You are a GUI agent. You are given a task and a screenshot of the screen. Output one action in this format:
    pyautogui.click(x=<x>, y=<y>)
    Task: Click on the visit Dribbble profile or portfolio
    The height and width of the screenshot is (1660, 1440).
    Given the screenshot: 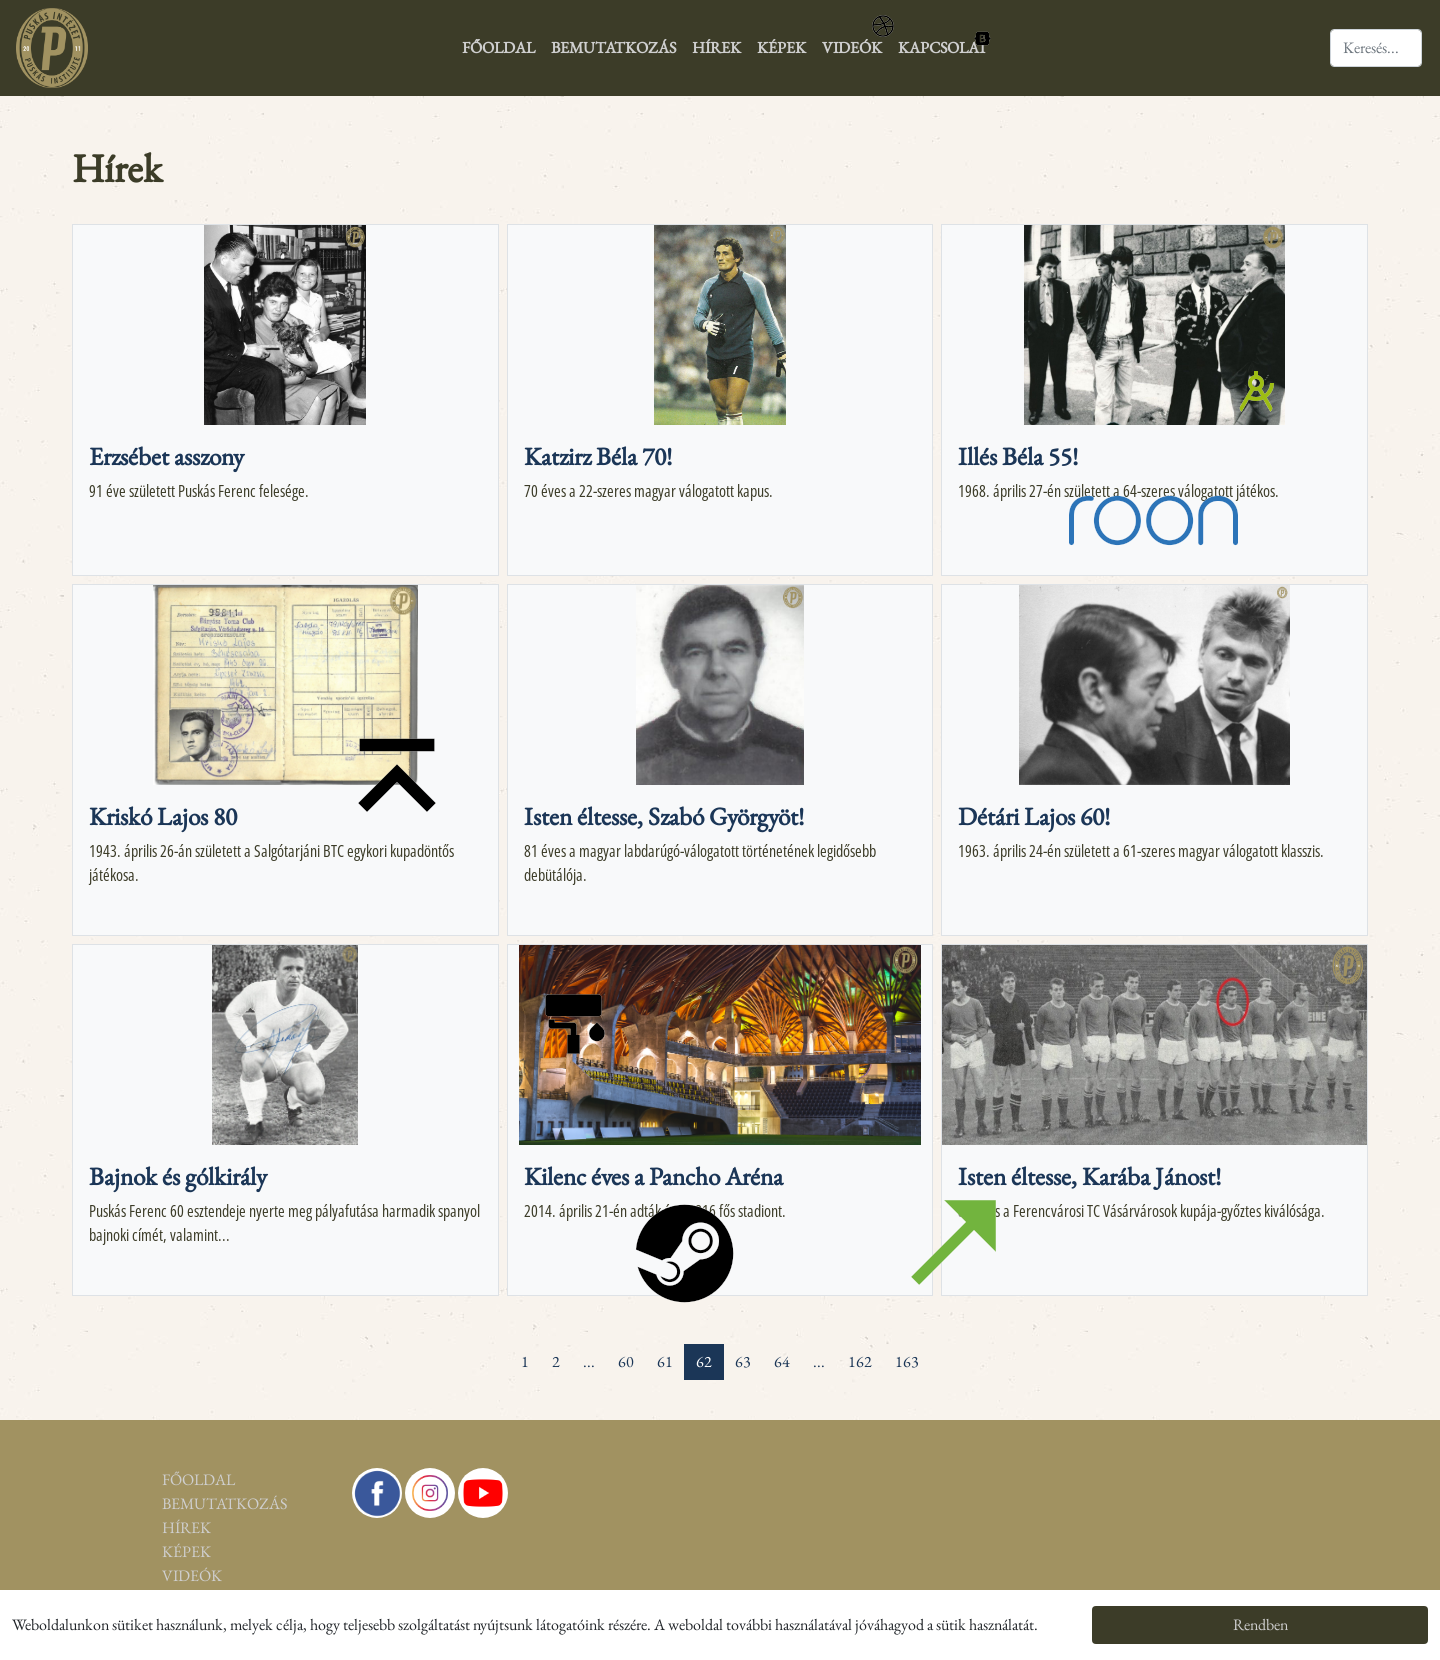 What is the action you would take?
    pyautogui.click(x=883, y=26)
    